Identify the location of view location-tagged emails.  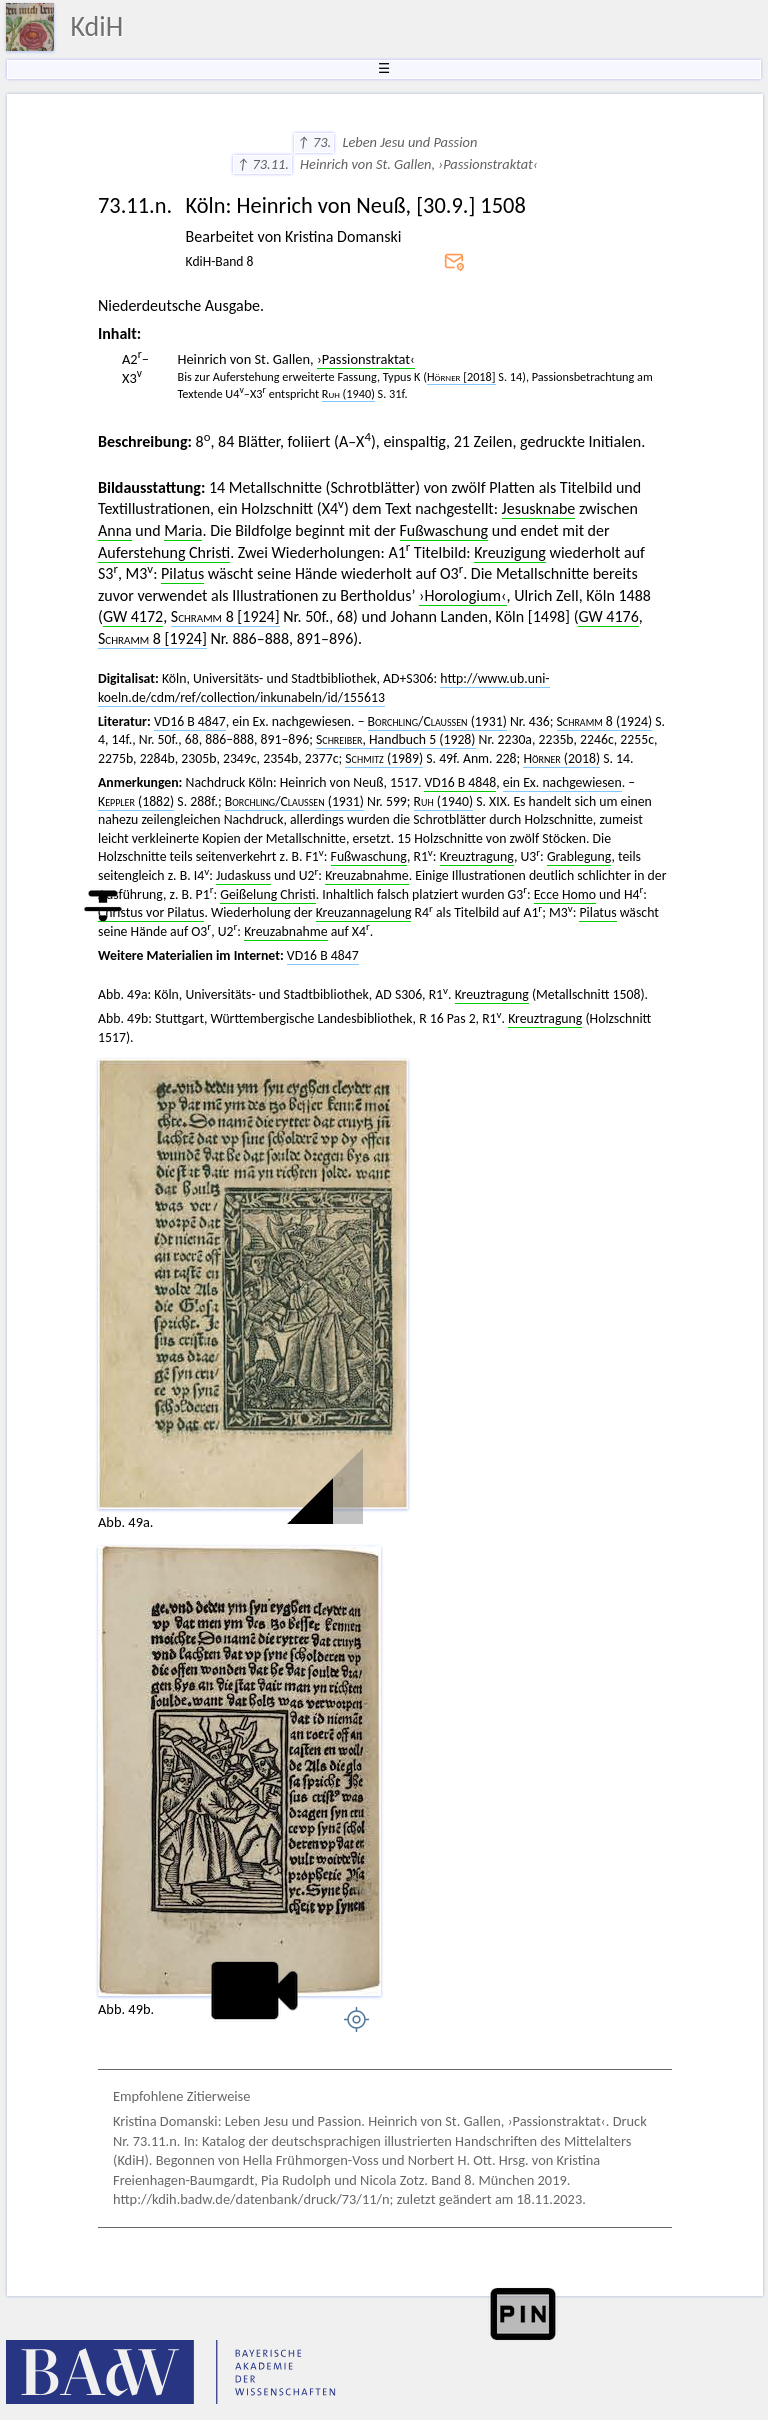
(454, 261).